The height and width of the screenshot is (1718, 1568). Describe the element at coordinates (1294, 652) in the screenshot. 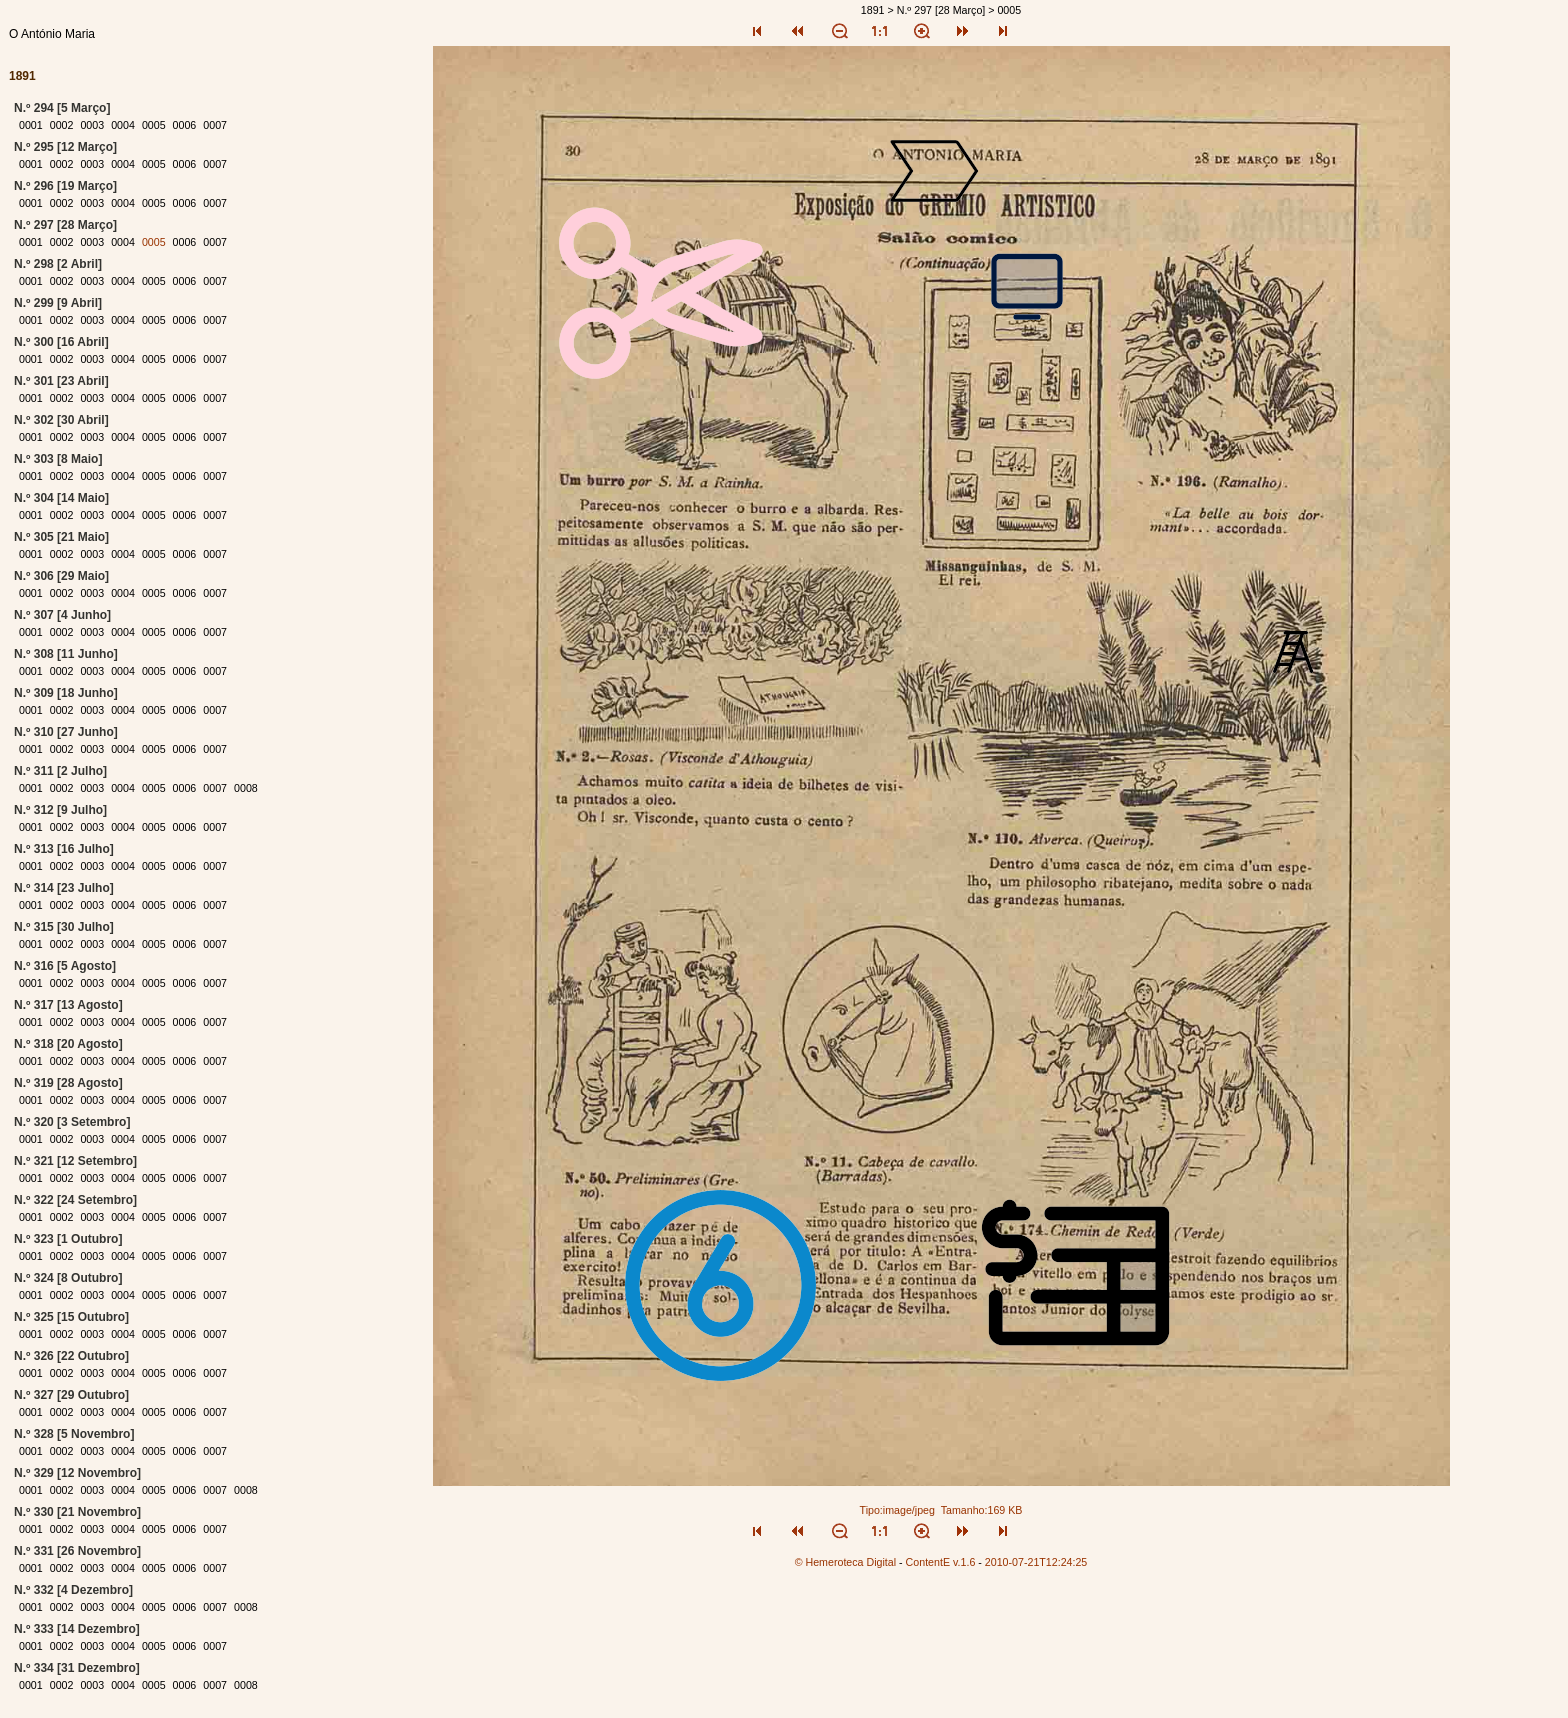

I see `access tools or equipment section` at that location.